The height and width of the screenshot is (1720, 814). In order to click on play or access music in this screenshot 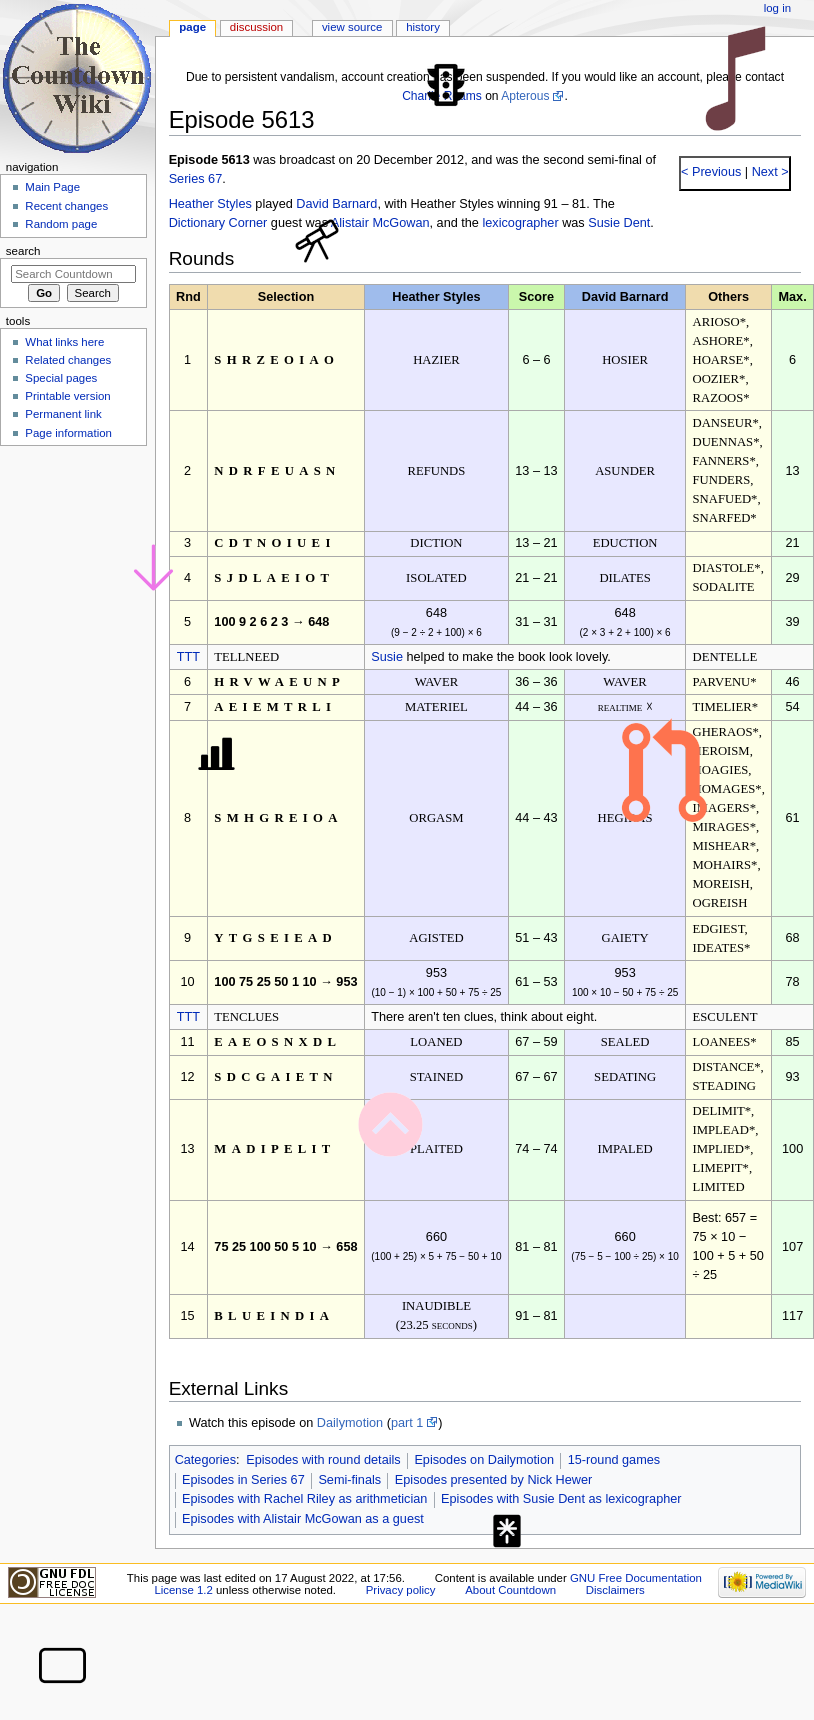, I will do `click(735, 78)`.